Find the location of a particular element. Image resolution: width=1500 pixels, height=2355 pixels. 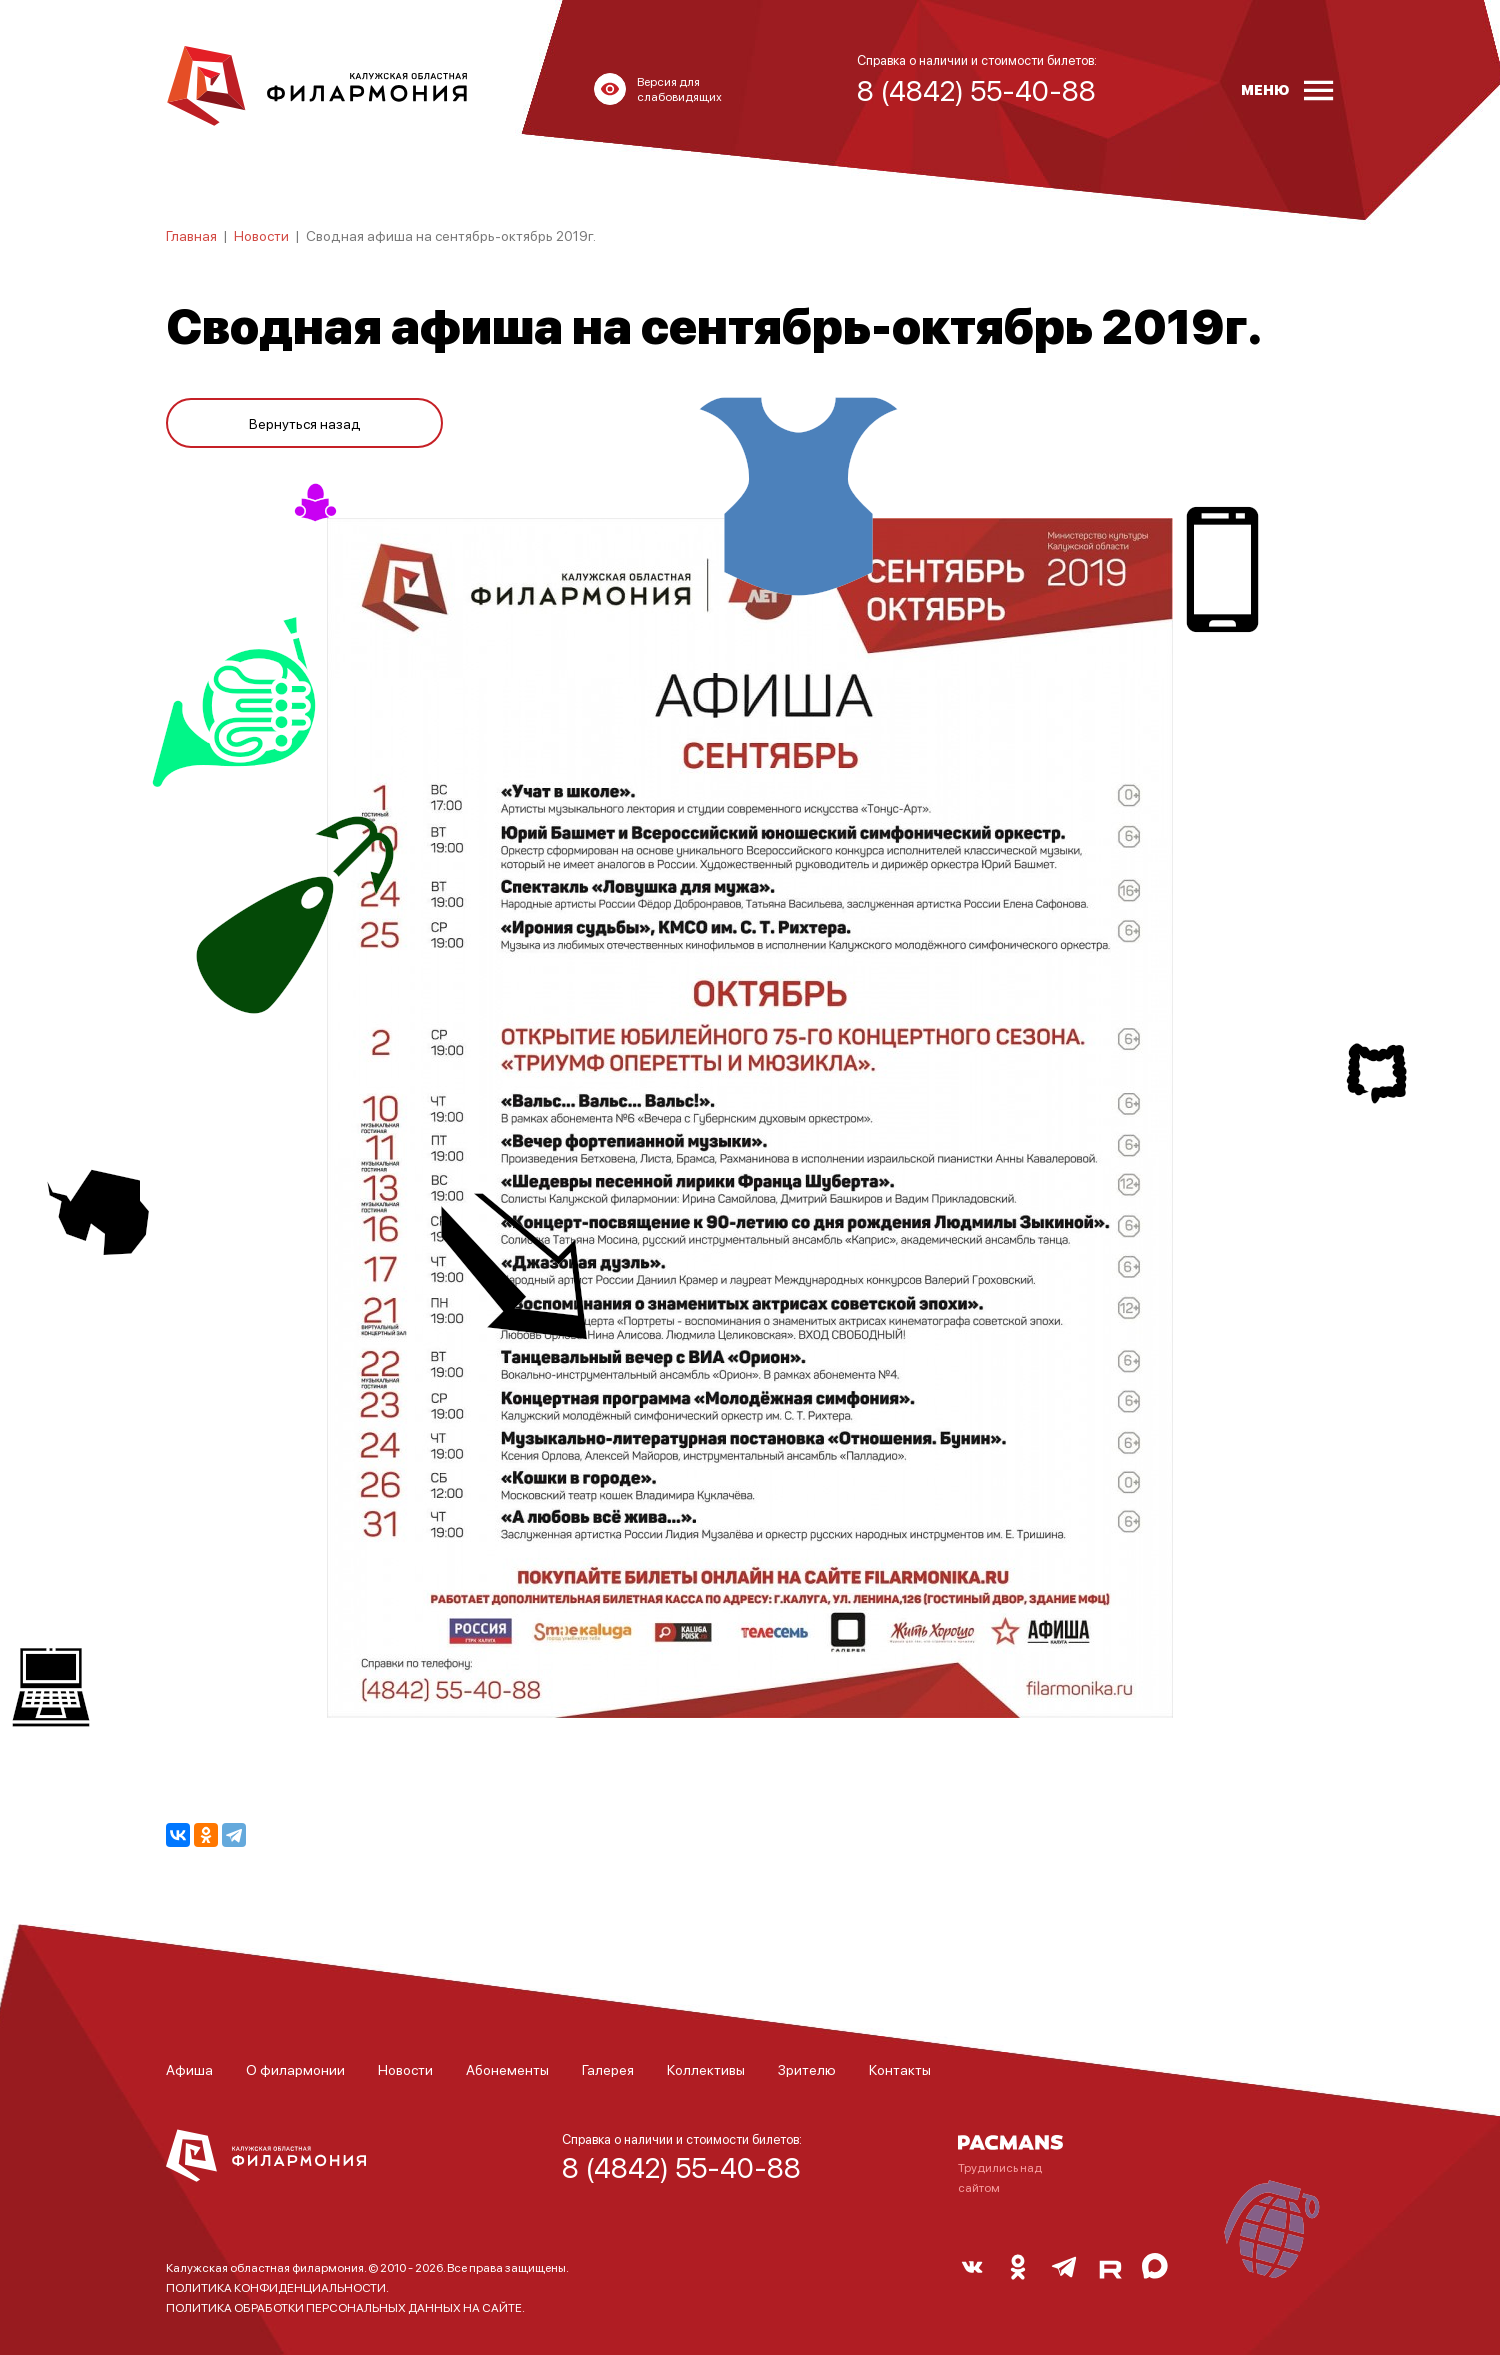

equip body armor or protective vest is located at coordinates (798, 496).